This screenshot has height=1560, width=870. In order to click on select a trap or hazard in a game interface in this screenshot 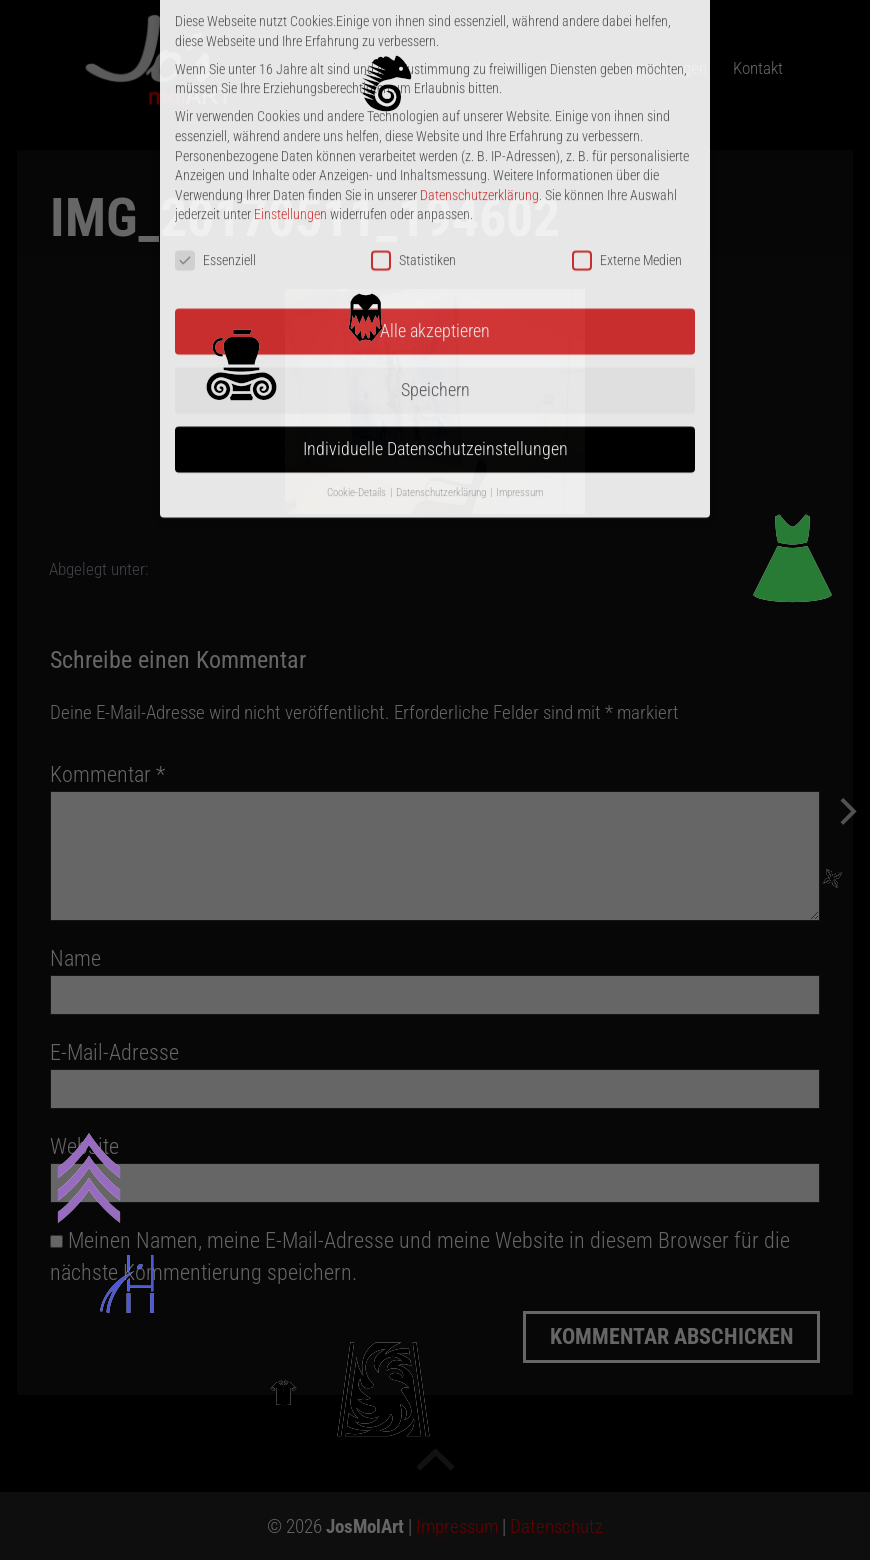, I will do `click(365, 317)`.